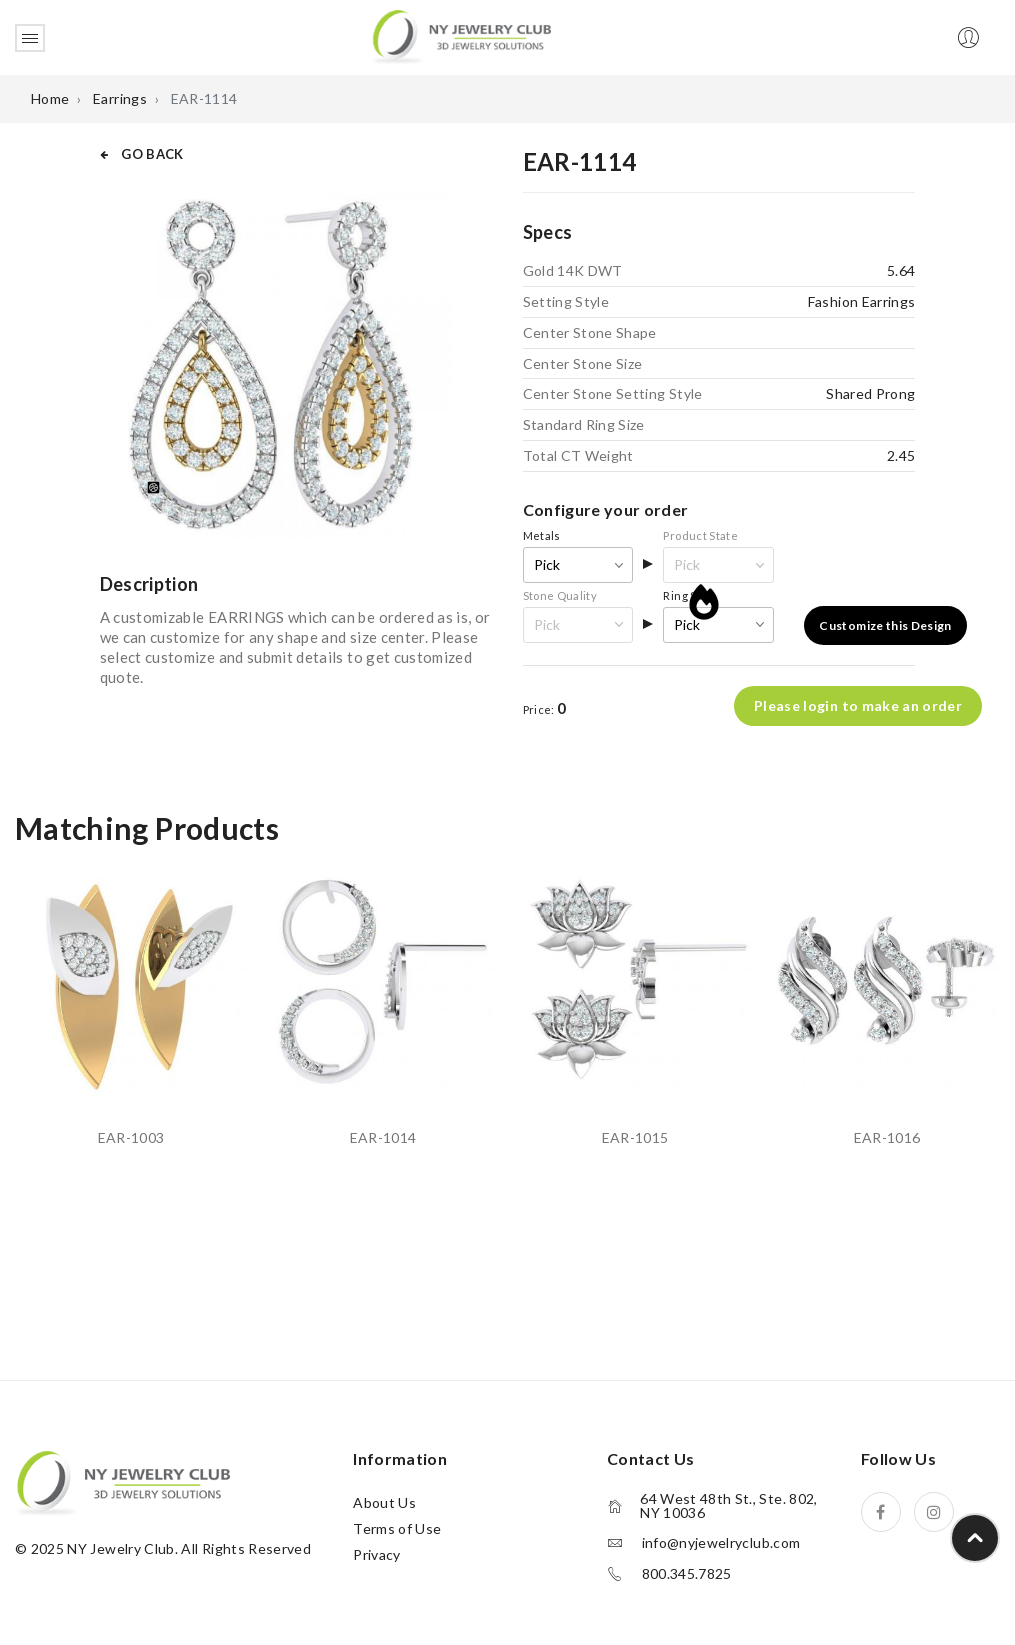 The image size is (1015, 1645). Describe the element at coordinates (153, 487) in the screenshot. I see `link to dribbble profile` at that location.